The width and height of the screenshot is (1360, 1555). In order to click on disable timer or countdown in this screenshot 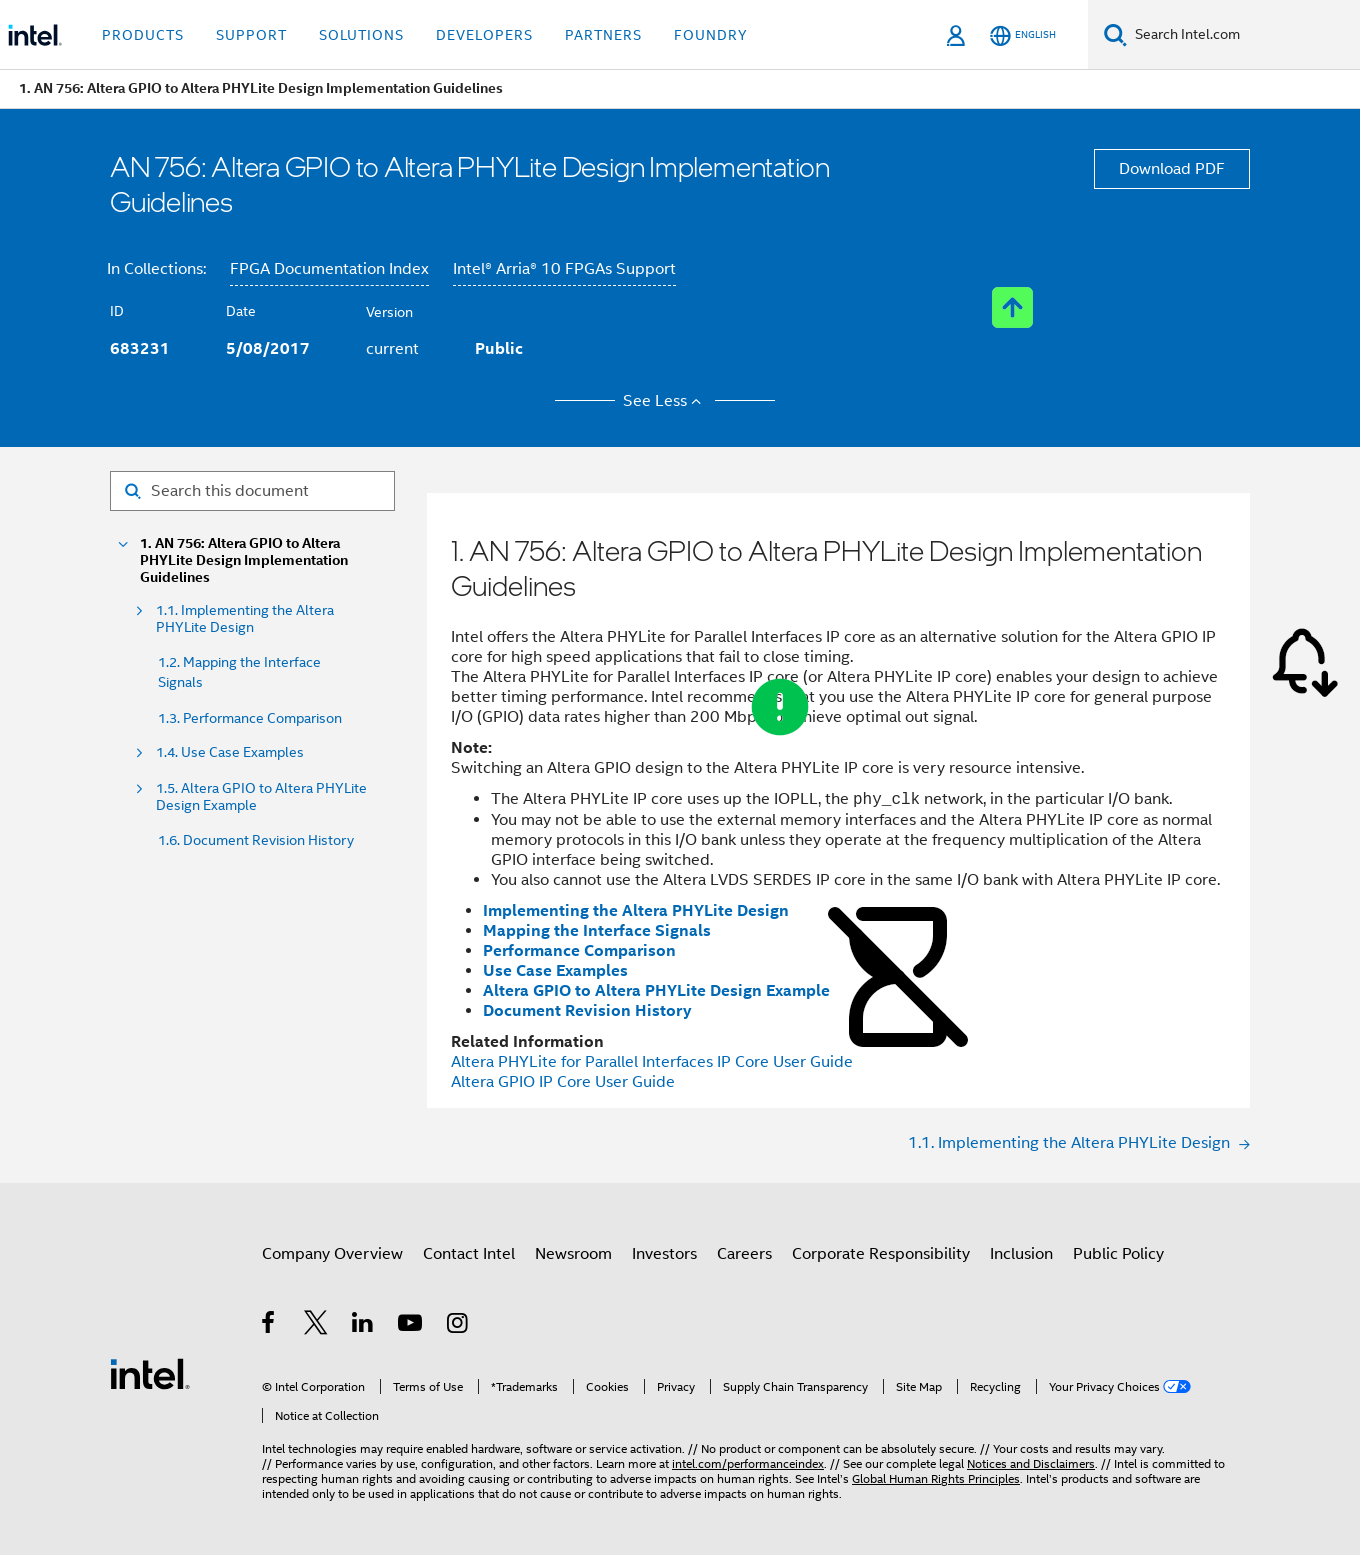, I will do `click(898, 977)`.